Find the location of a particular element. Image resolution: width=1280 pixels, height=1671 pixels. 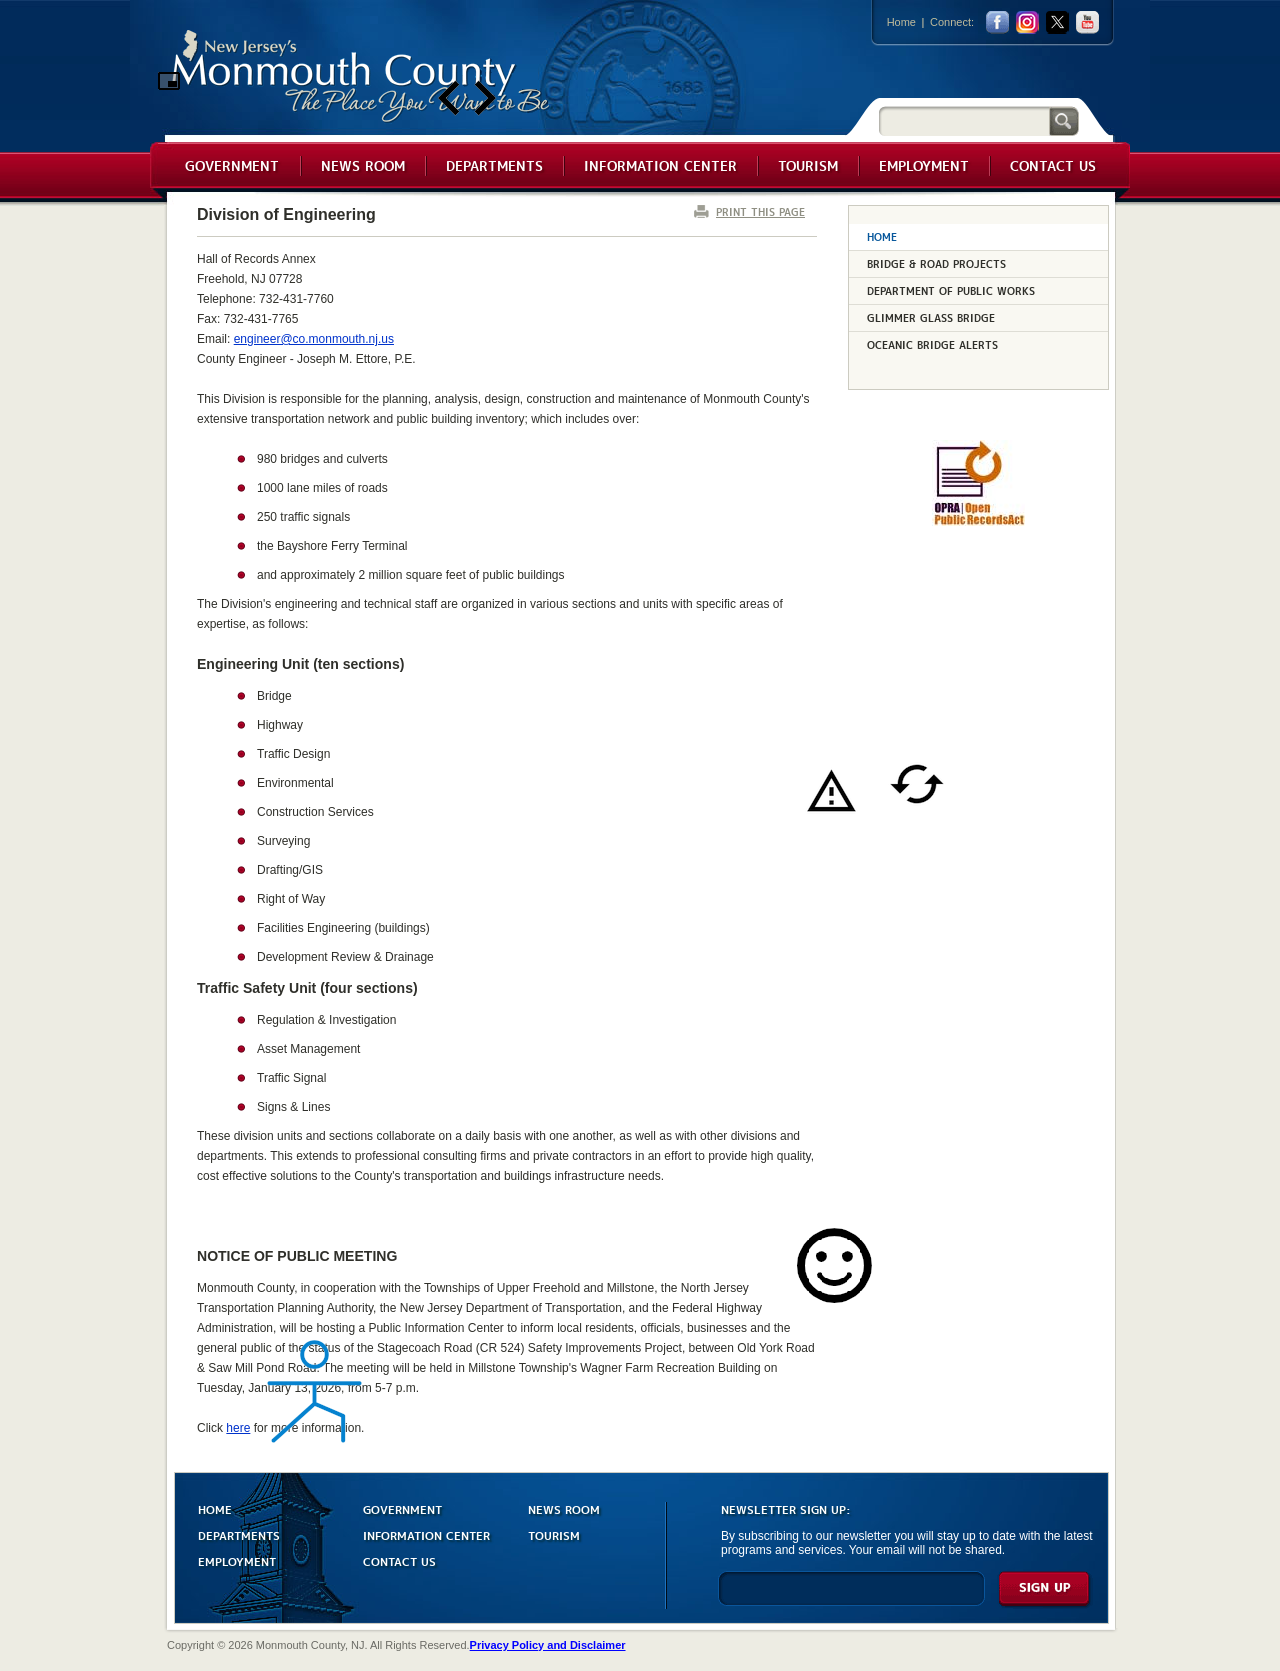

rate your experience with a positive reaction is located at coordinates (834, 1265).